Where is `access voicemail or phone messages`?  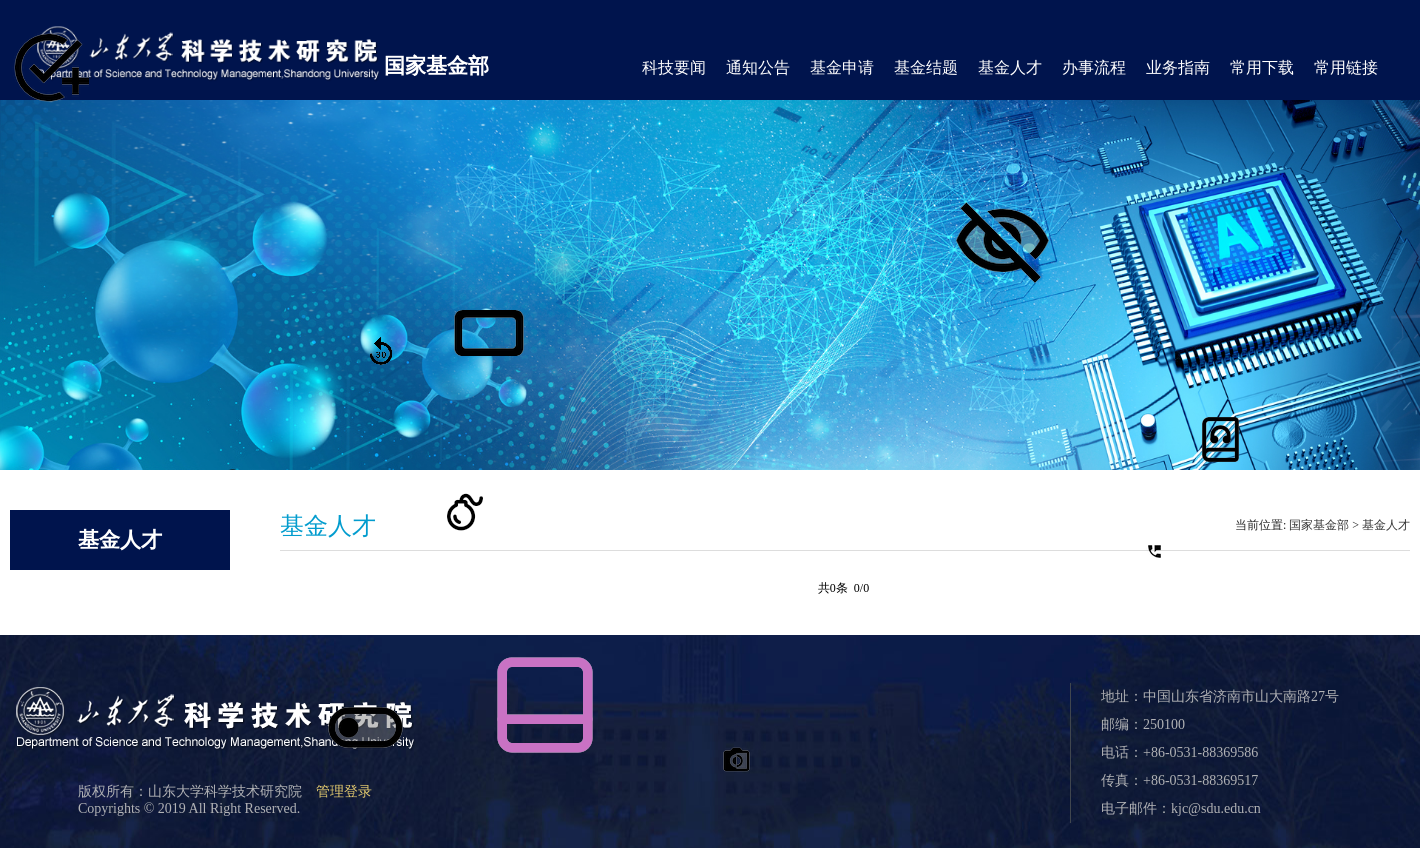
access voicemail or phone messages is located at coordinates (1154, 551).